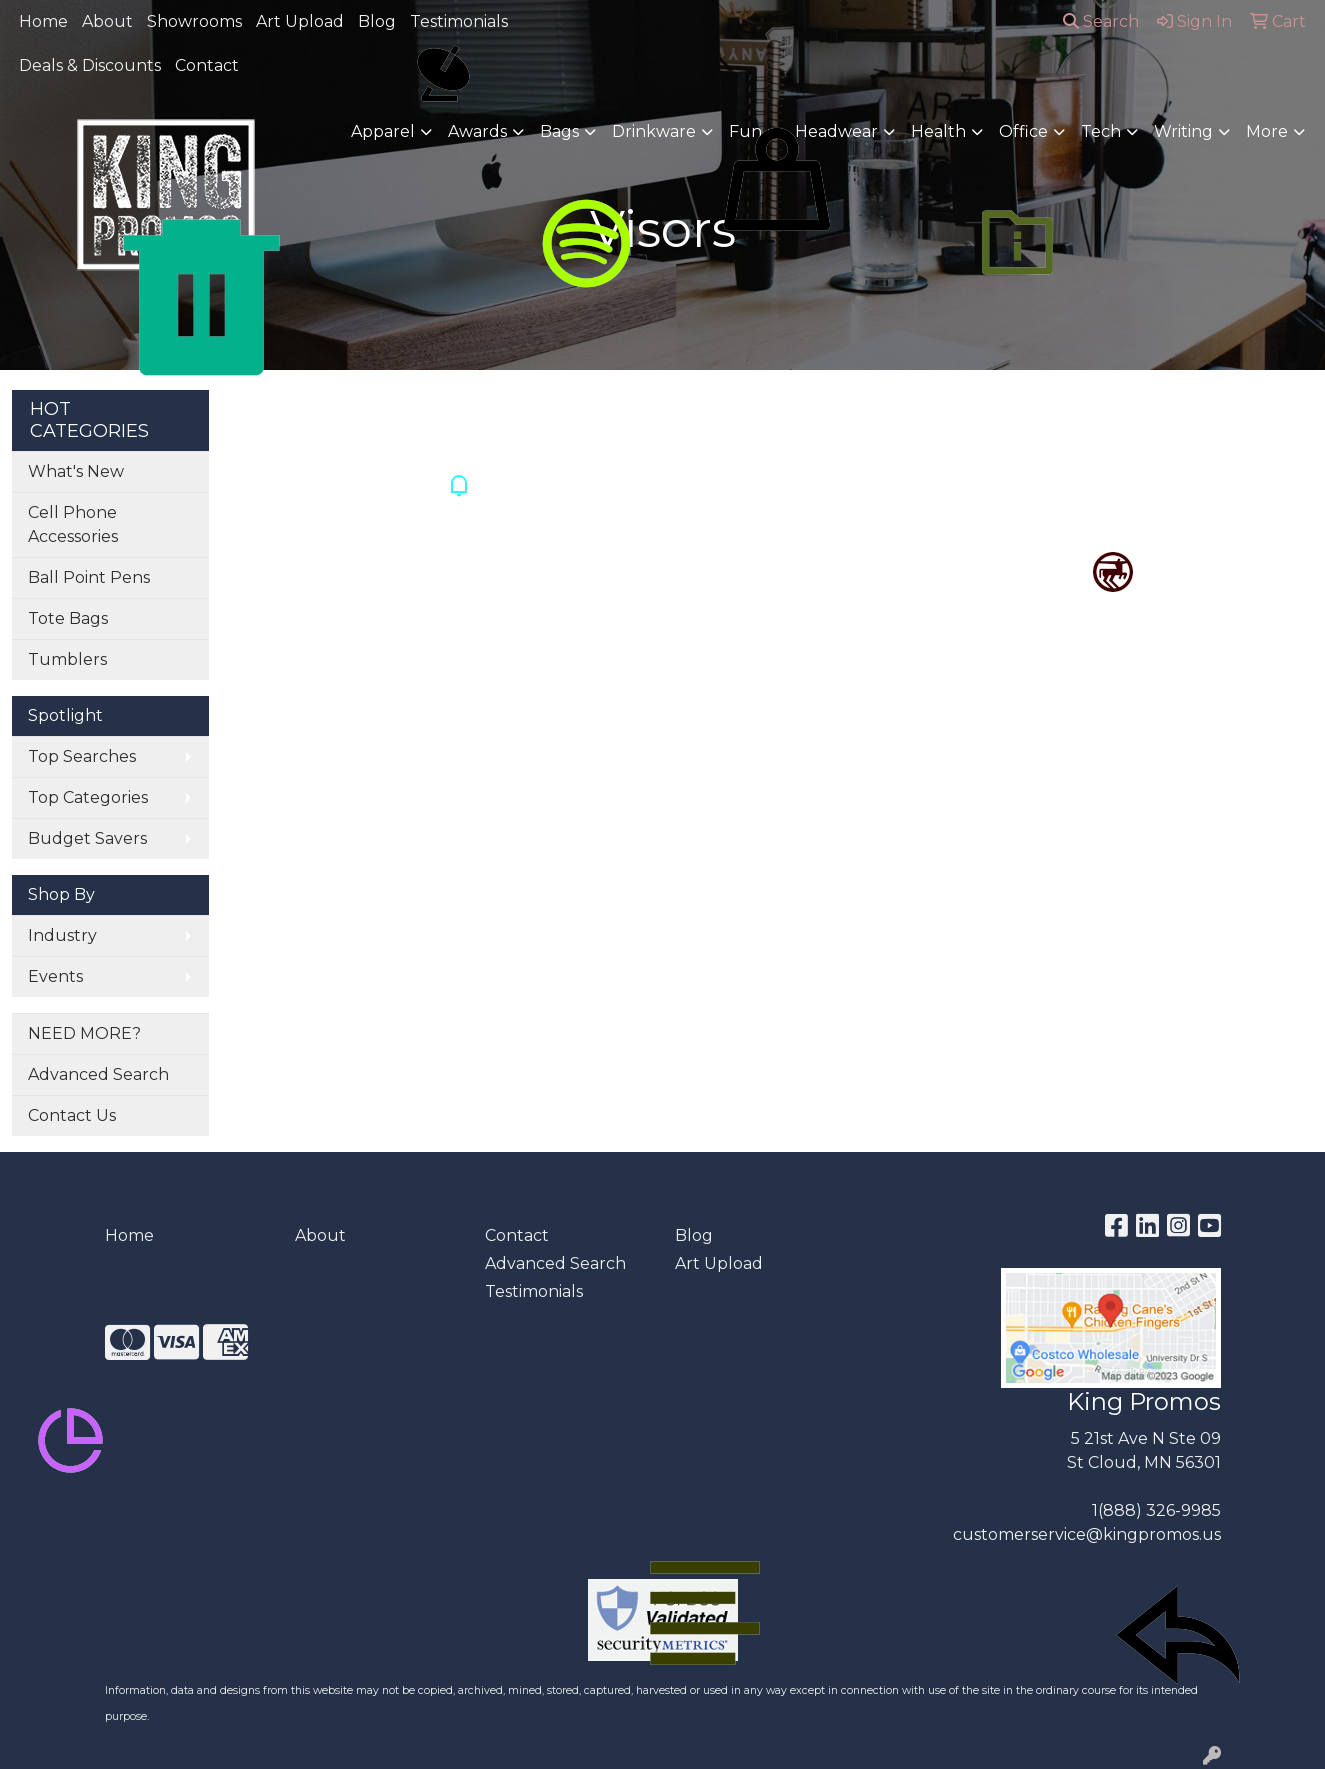 The height and width of the screenshot is (1769, 1325). What do you see at coordinates (70, 1440) in the screenshot?
I see `view analytics or statistics` at bounding box center [70, 1440].